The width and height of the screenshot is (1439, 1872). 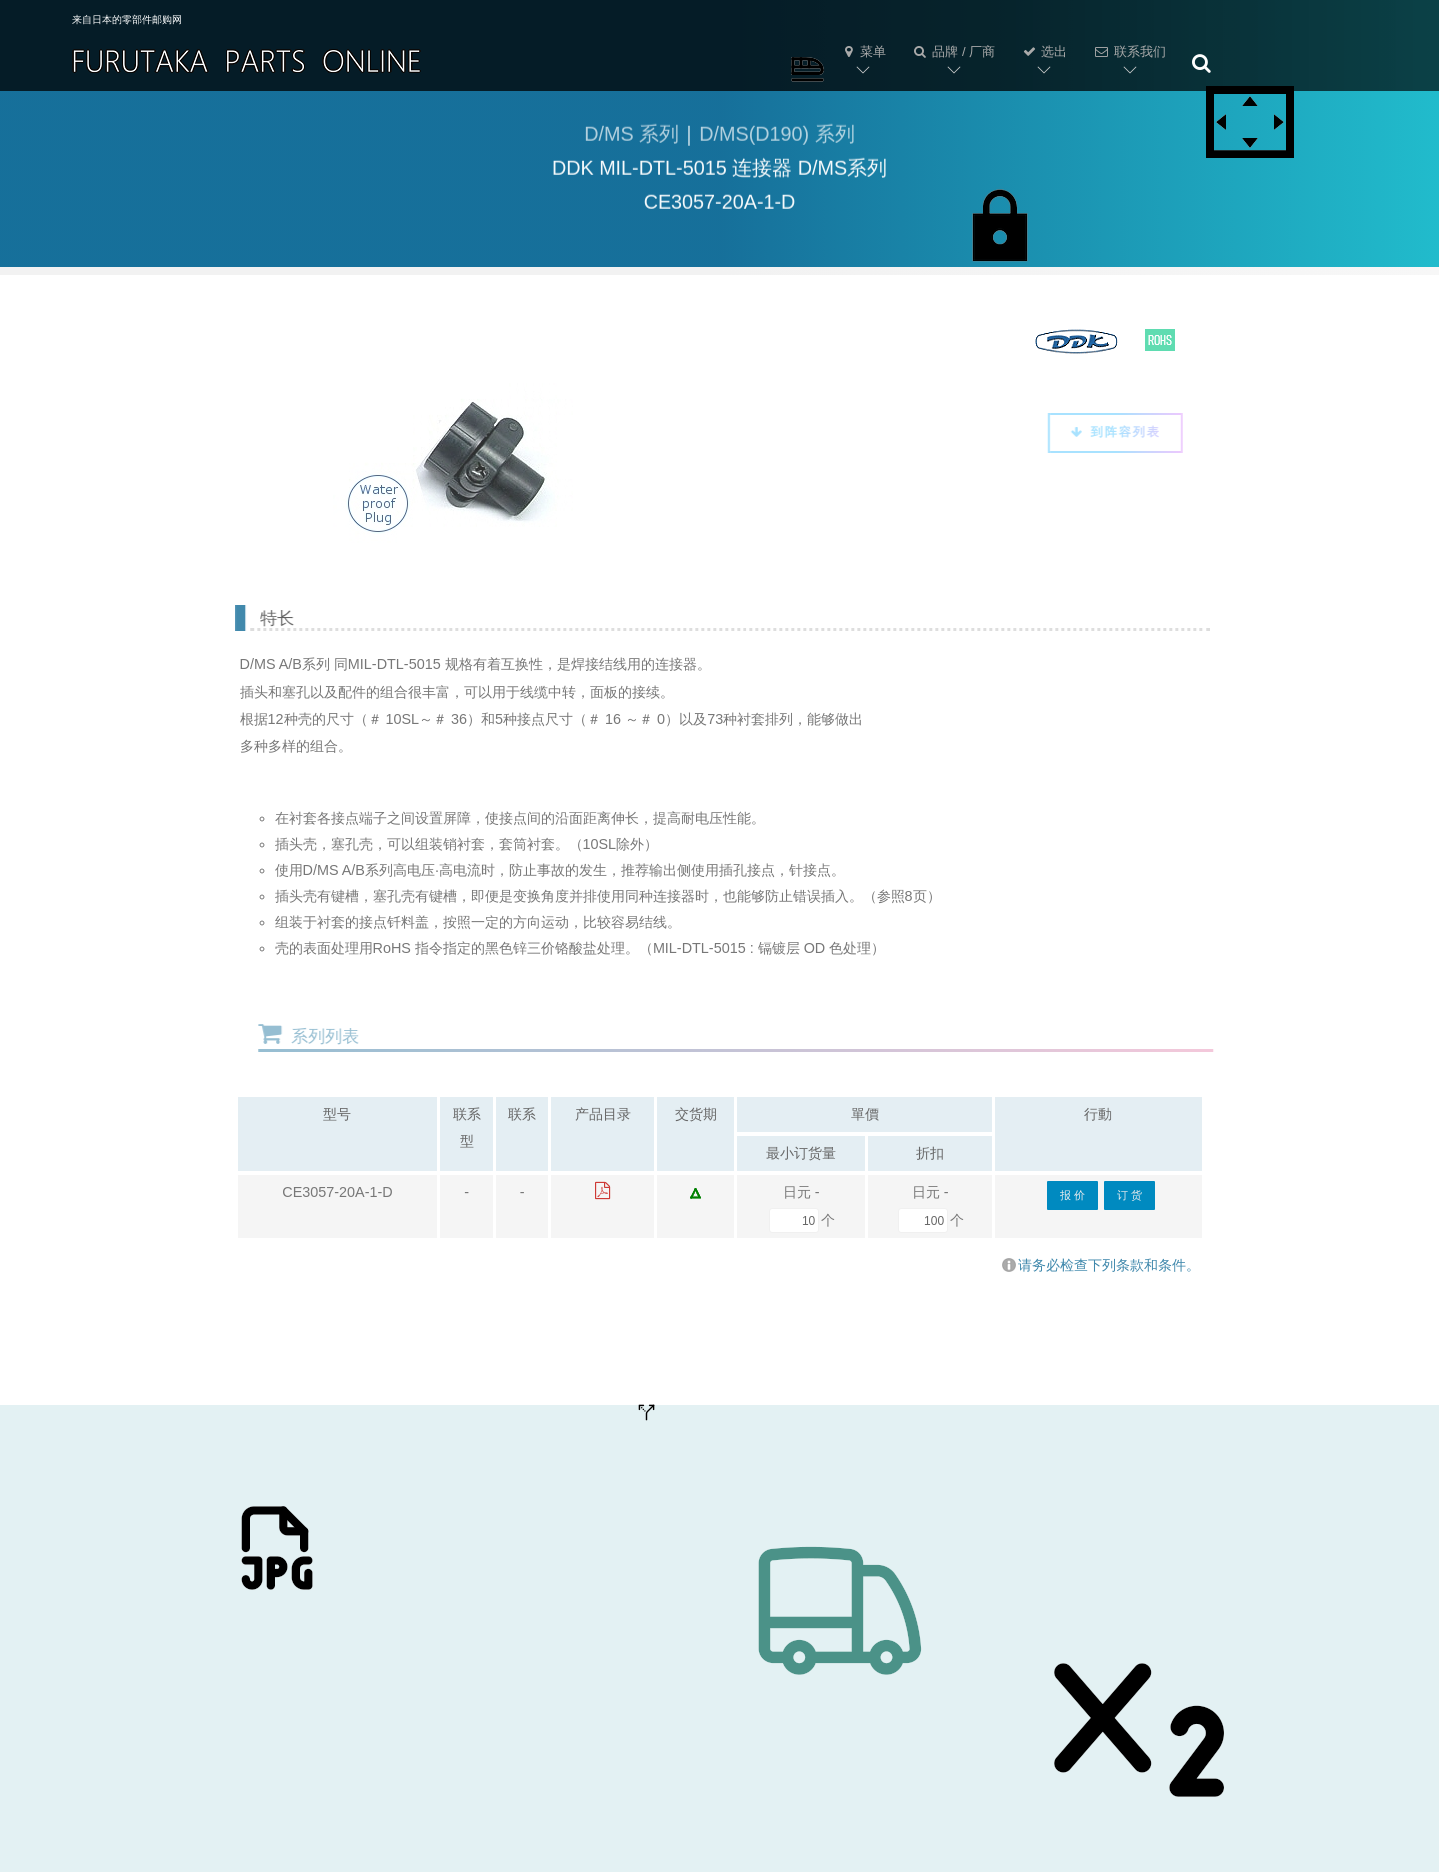 I want to click on track your delivery status, so click(x=840, y=1605).